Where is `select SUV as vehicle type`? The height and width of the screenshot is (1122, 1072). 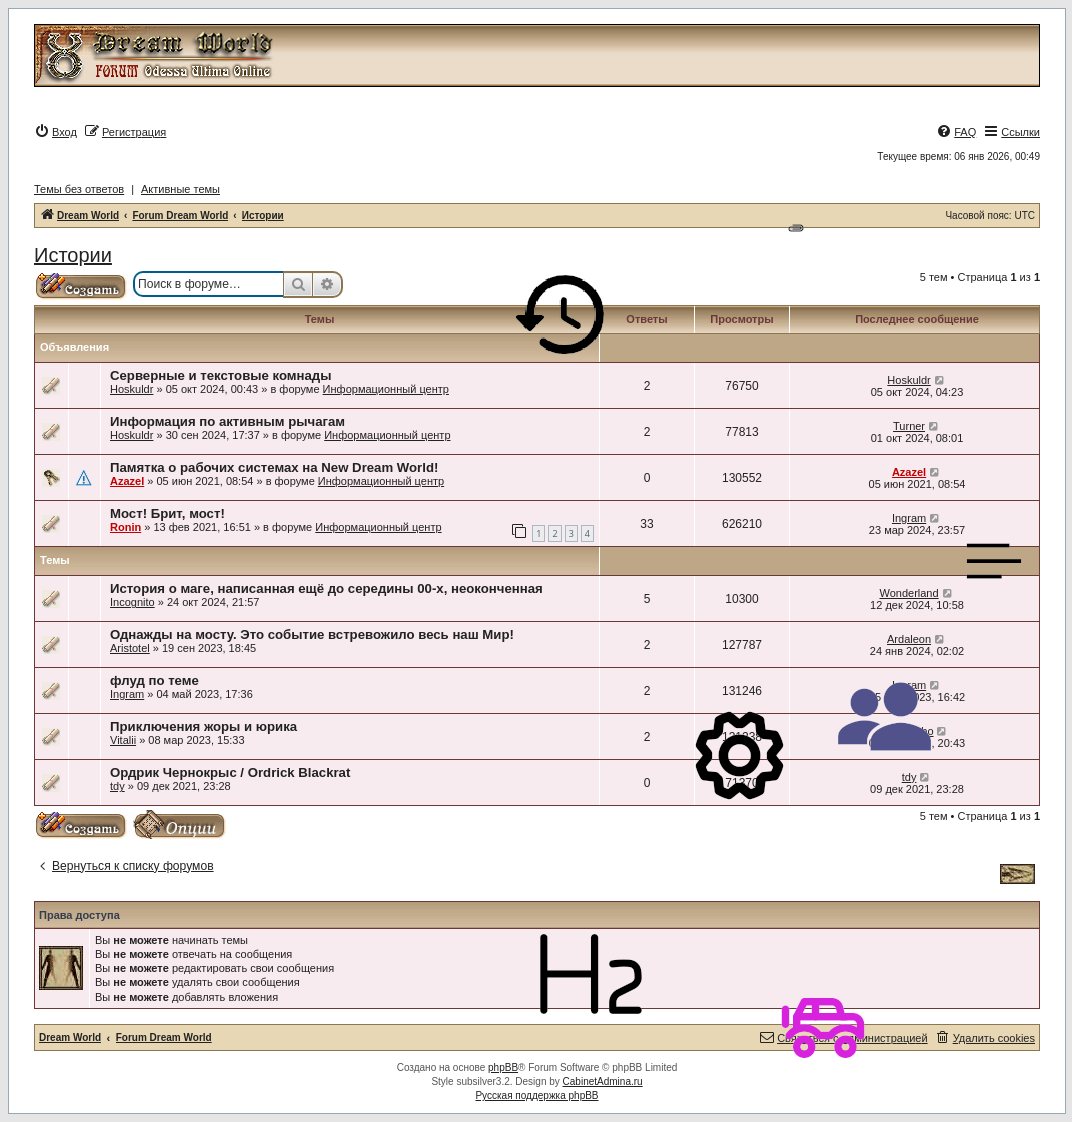 select SUV as vehicle type is located at coordinates (823, 1028).